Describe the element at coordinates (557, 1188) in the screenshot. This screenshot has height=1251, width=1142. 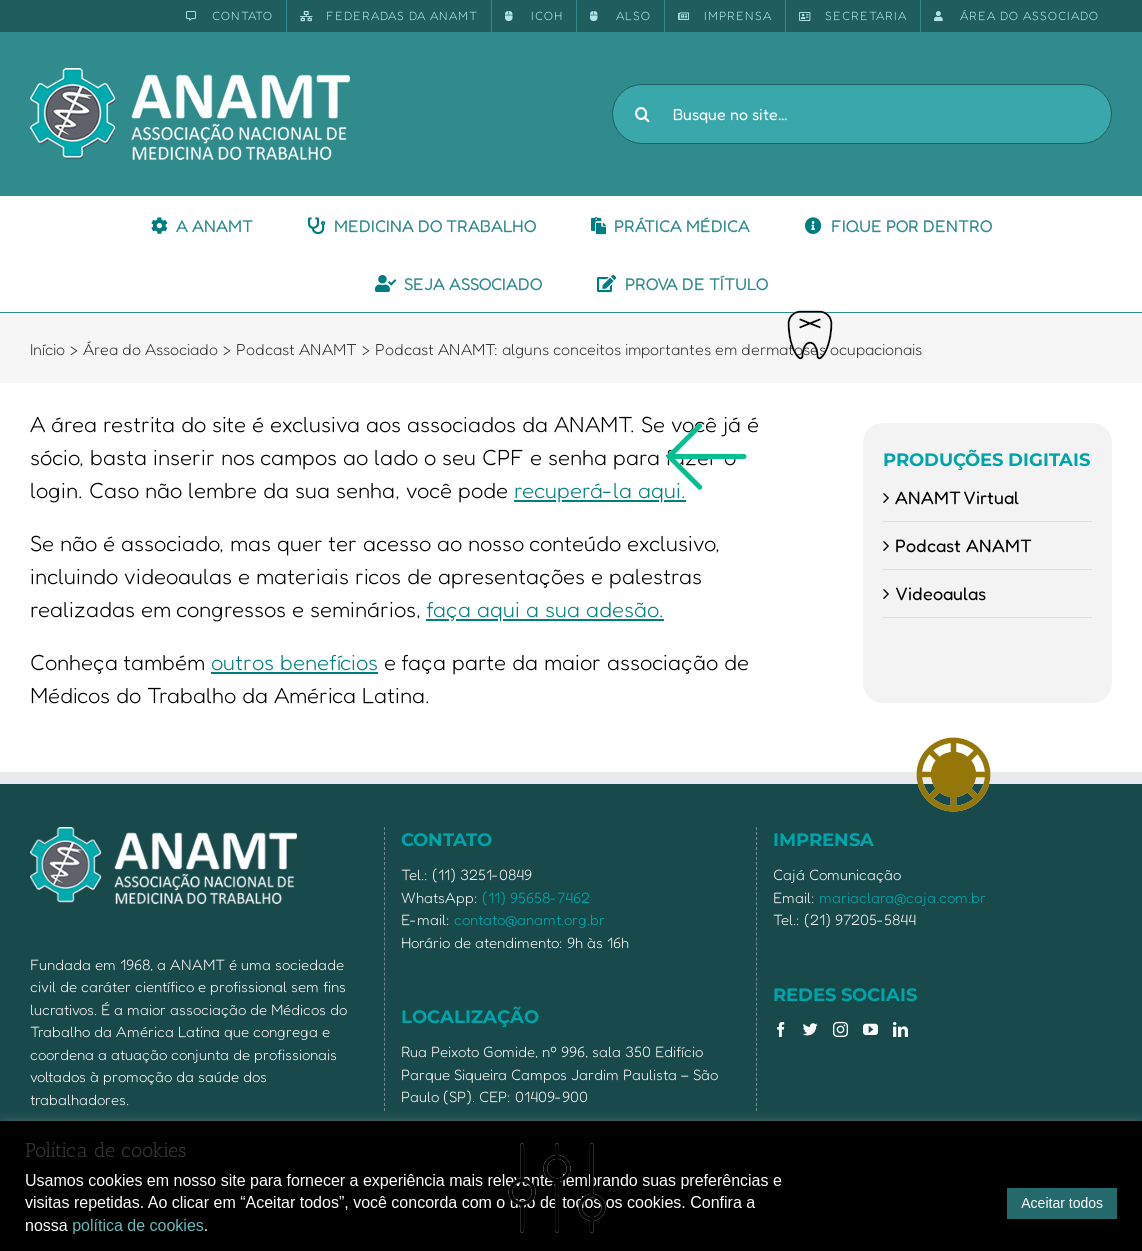
I see `adjust settings or preferences` at that location.